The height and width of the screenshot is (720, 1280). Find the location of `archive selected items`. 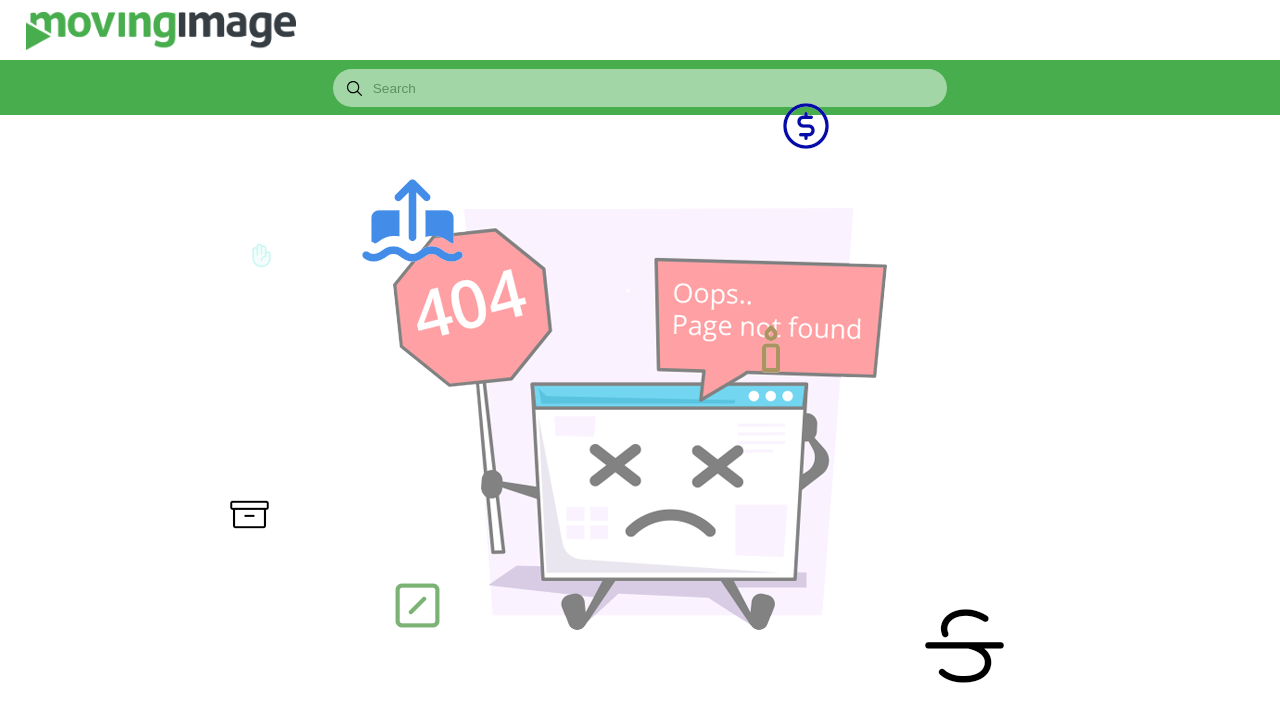

archive selected items is located at coordinates (249, 514).